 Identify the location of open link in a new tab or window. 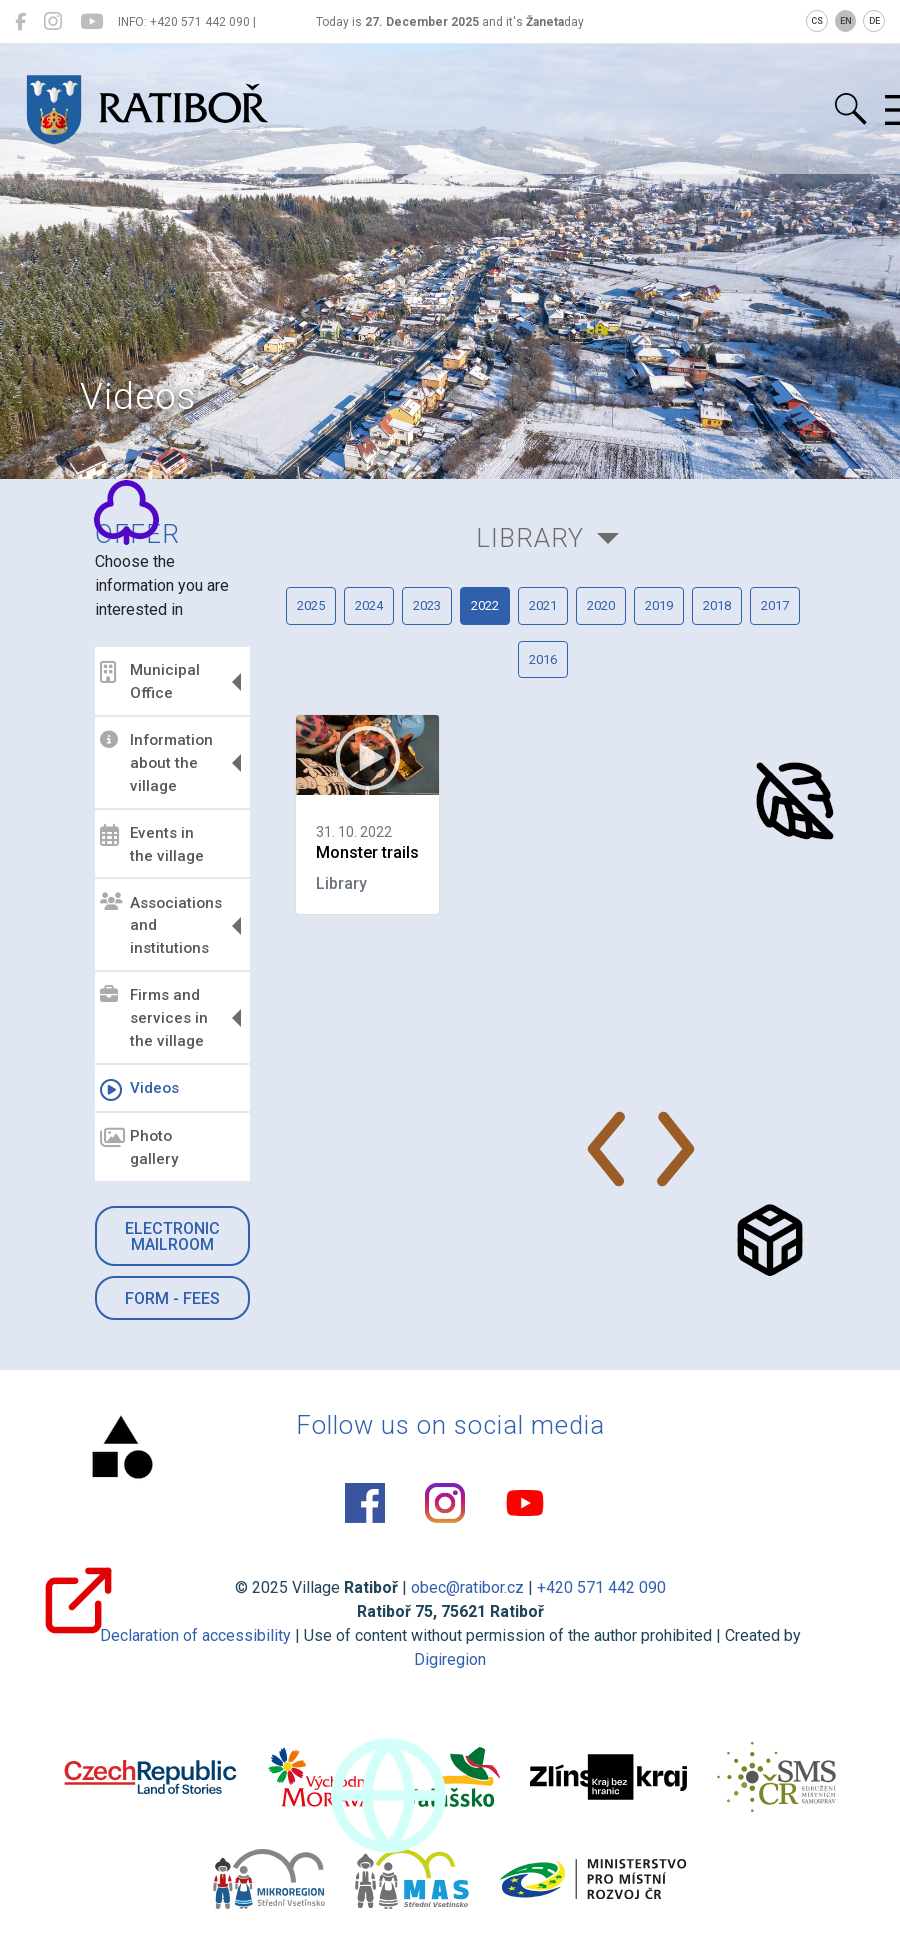
(78, 1600).